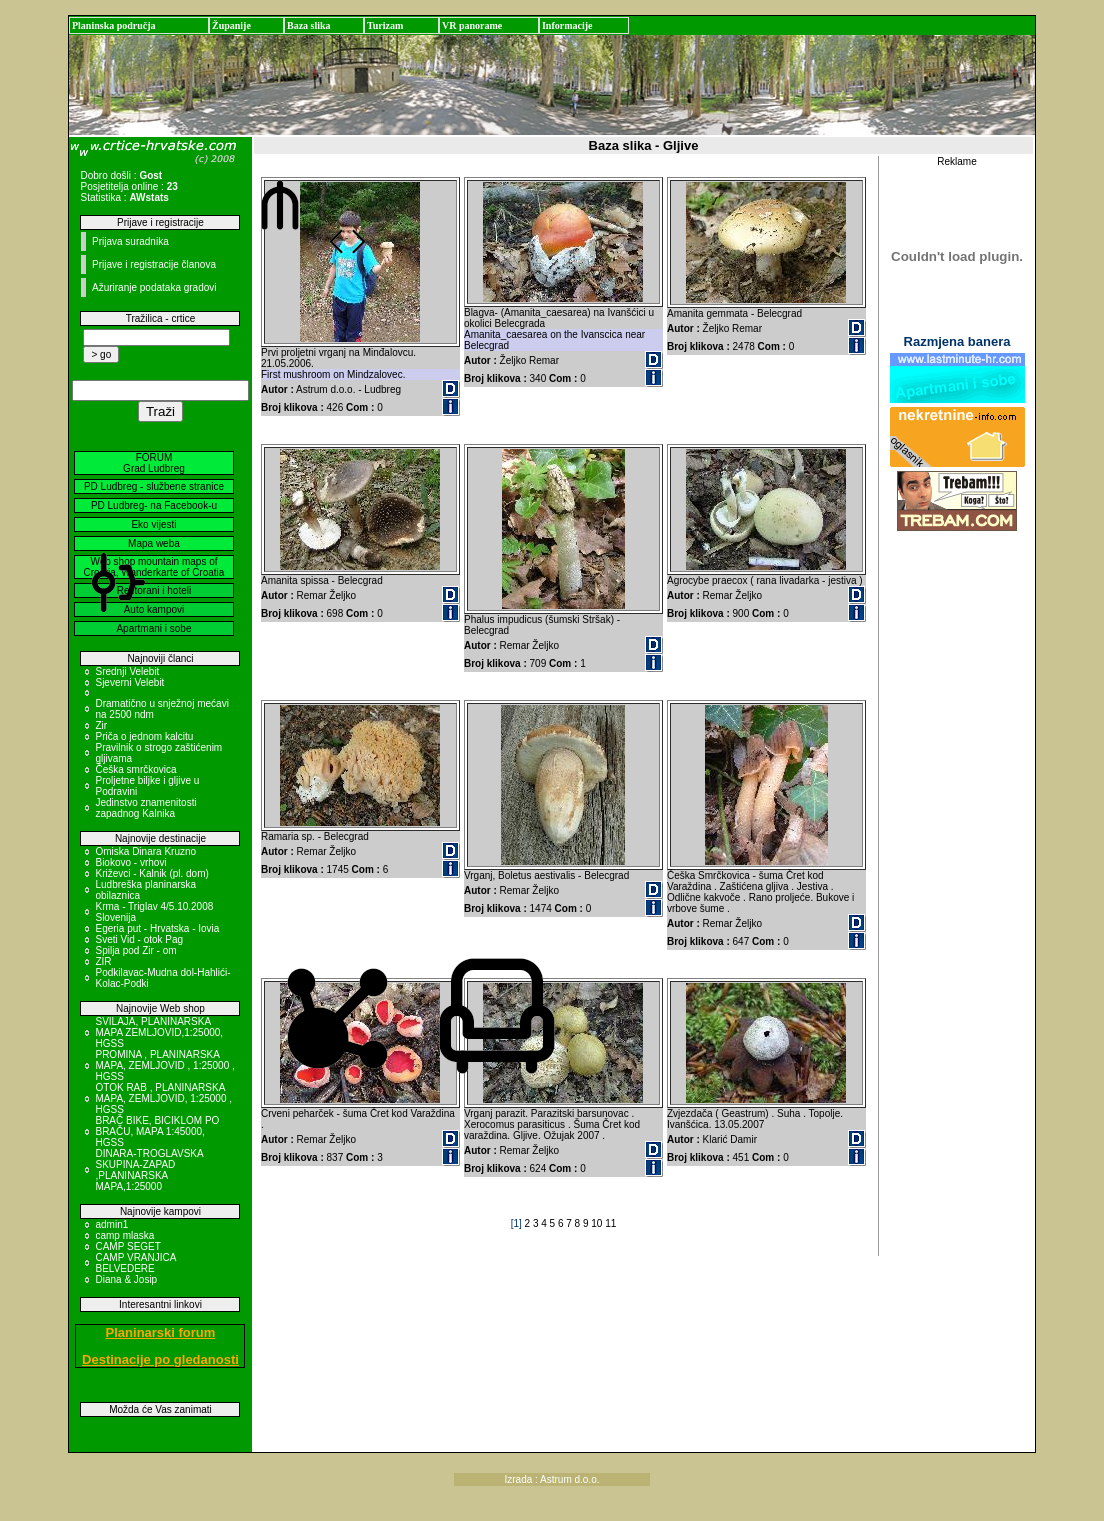 The width and height of the screenshot is (1104, 1521). What do you see at coordinates (497, 1016) in the screenshot?
I see `browse furniture or home decor items` at bounding box center [497, 1016].